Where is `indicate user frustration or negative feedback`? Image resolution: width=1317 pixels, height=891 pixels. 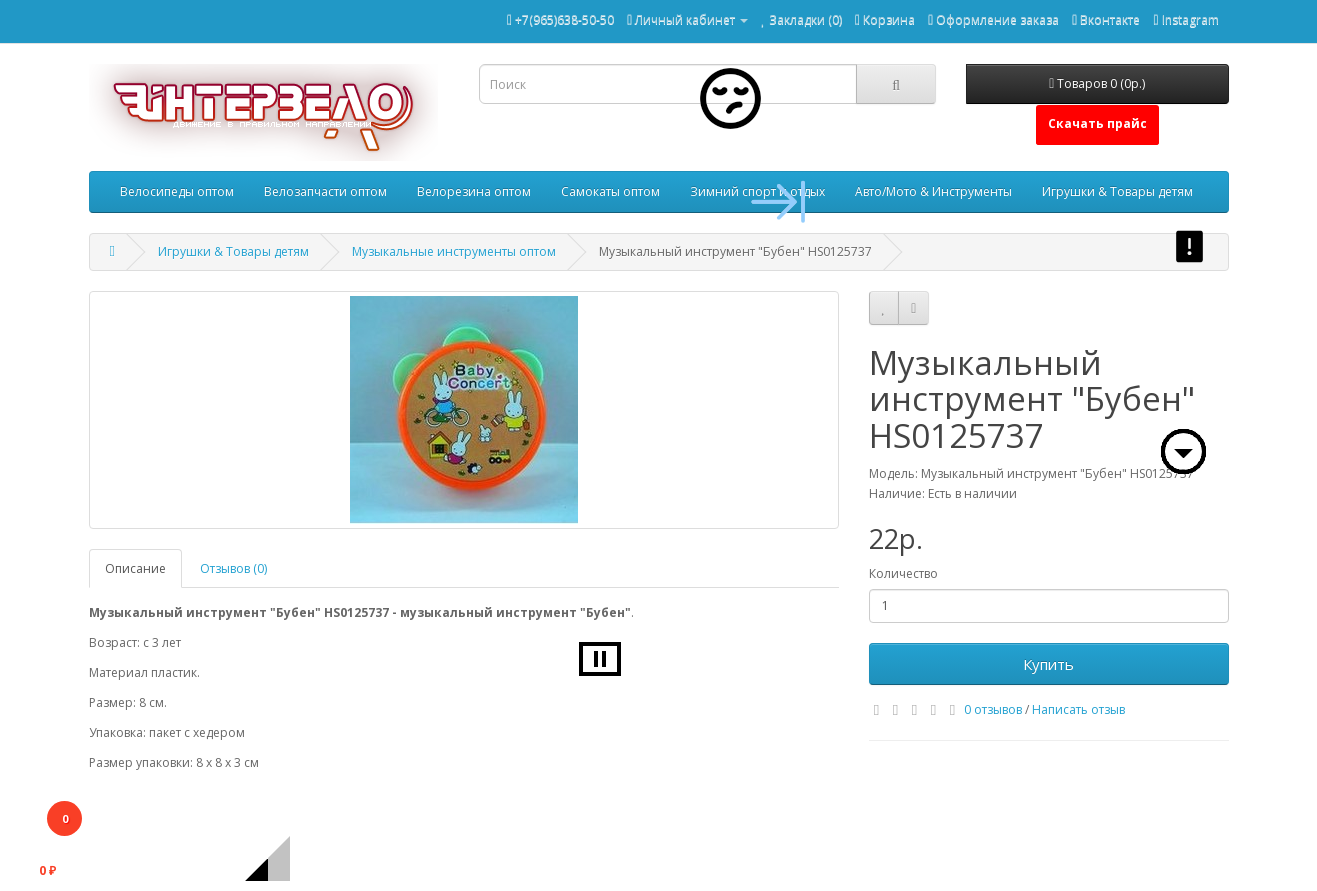 indicate user frustration or negative feedback is located at coordinates (730, 98).